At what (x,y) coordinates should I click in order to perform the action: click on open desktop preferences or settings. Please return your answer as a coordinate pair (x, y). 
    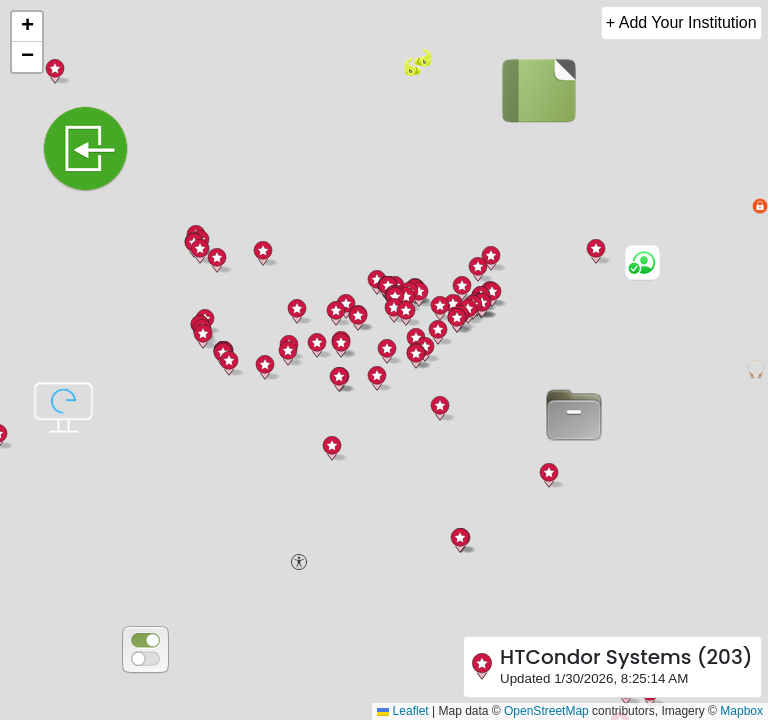
    Looking at the image, I should click on (145, 649).